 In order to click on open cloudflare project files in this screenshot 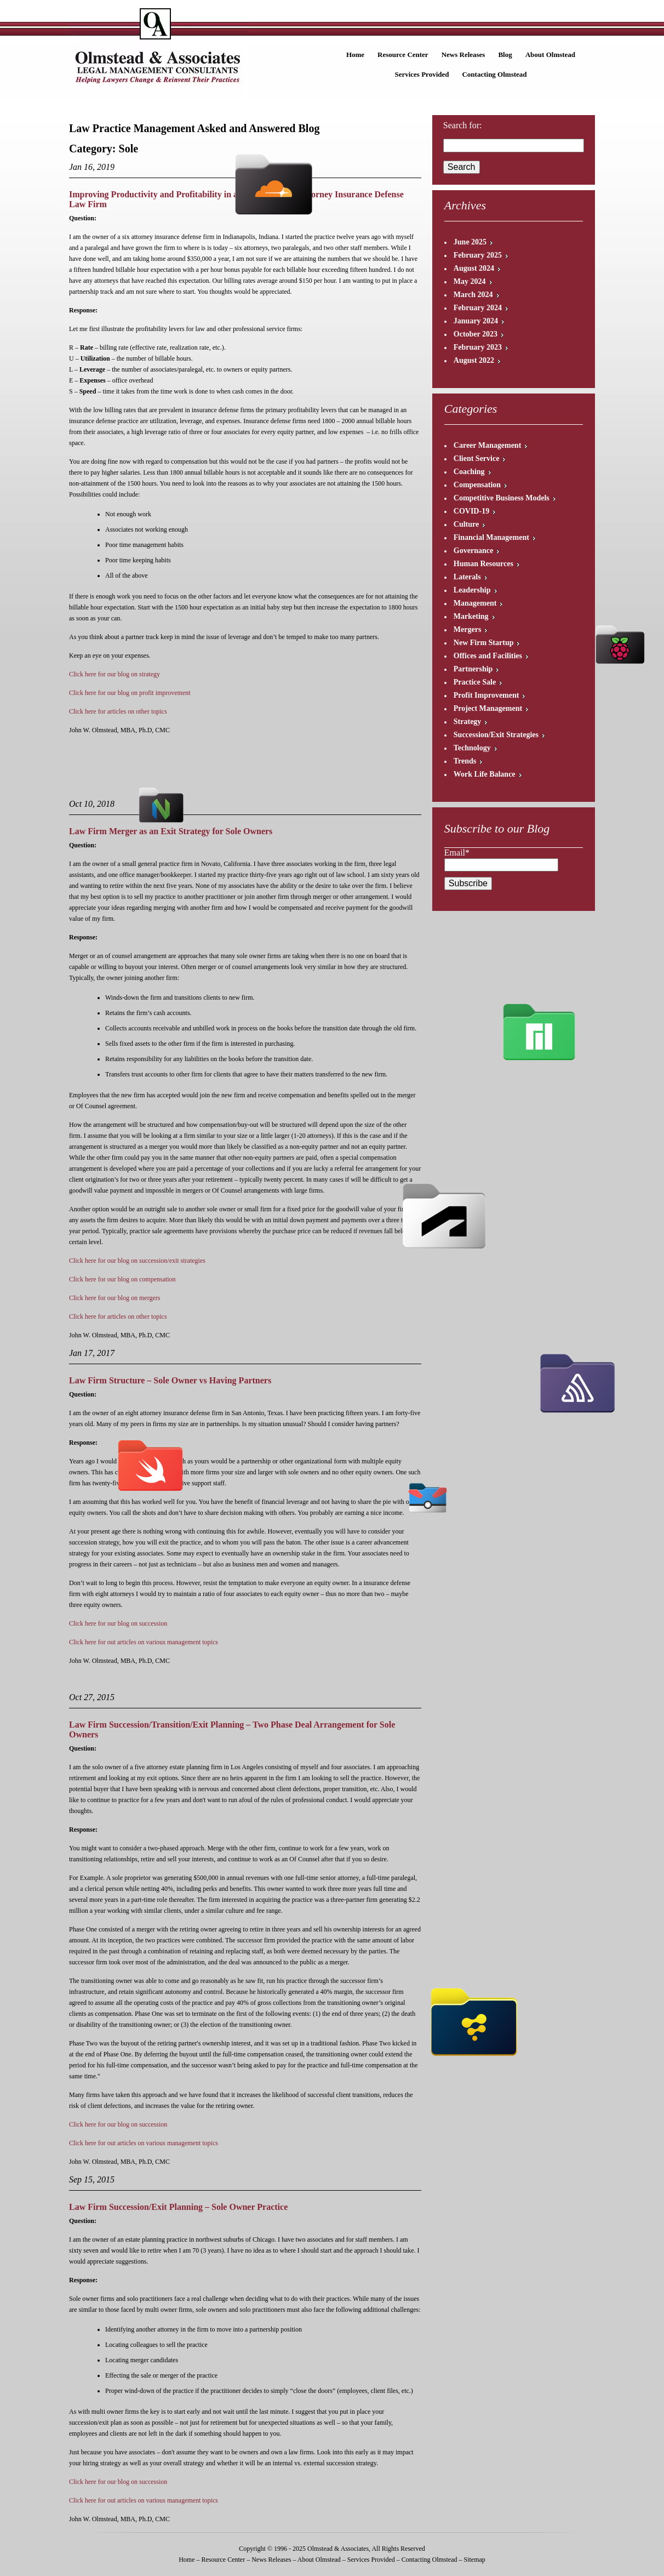, I will do `click(273, 186)`.